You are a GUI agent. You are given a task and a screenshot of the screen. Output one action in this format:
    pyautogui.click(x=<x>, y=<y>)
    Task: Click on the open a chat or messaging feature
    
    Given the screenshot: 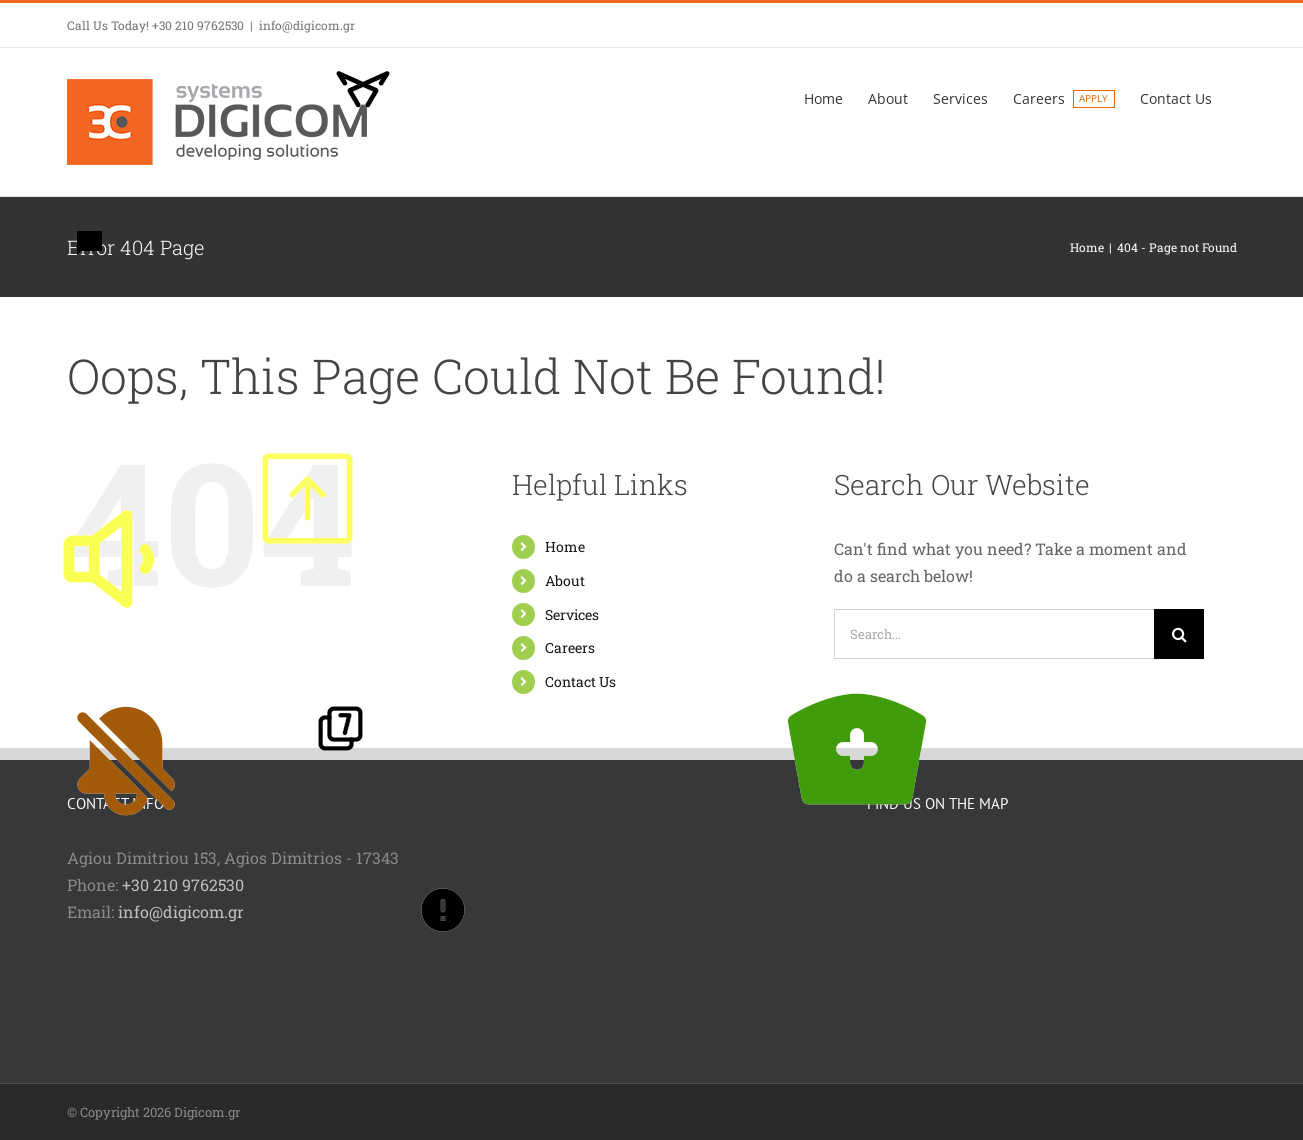 What is the action you would take?
    pyautogui.click(x=89, y=243)
    